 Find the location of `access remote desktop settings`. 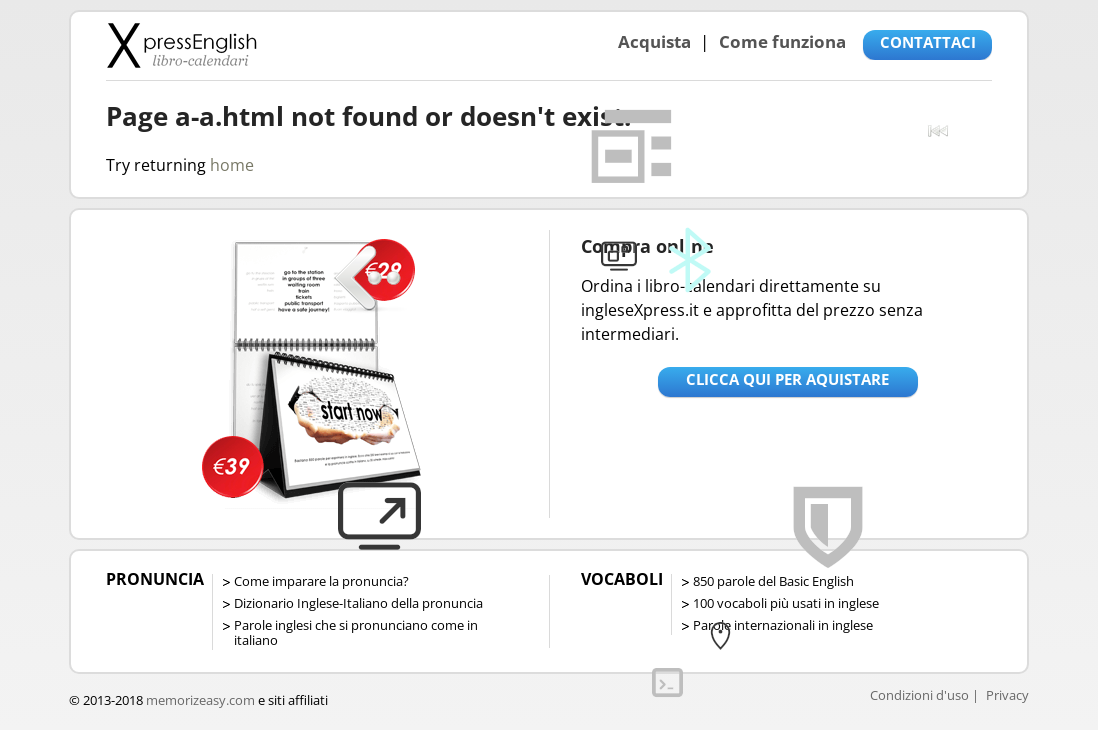

access remote desktop settings is located at coordinates (619, 255).